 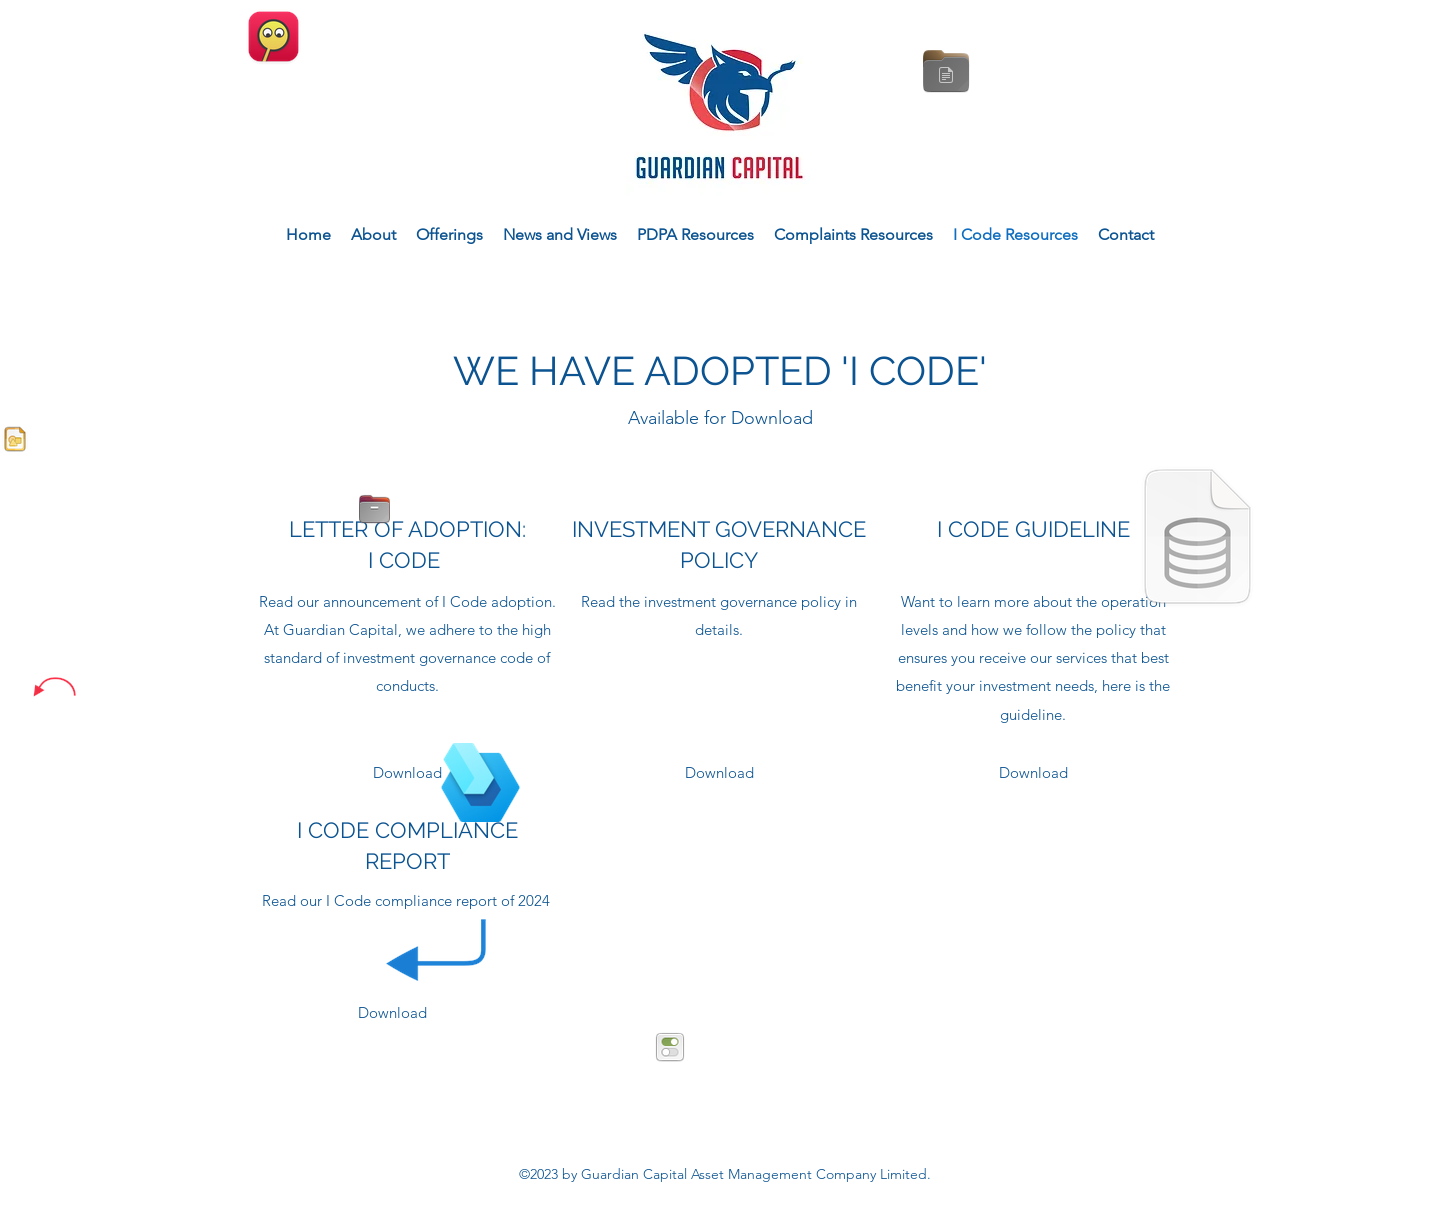 I want to click on open gnome tweaks to customize system settings, so click(x=670, y=1047).